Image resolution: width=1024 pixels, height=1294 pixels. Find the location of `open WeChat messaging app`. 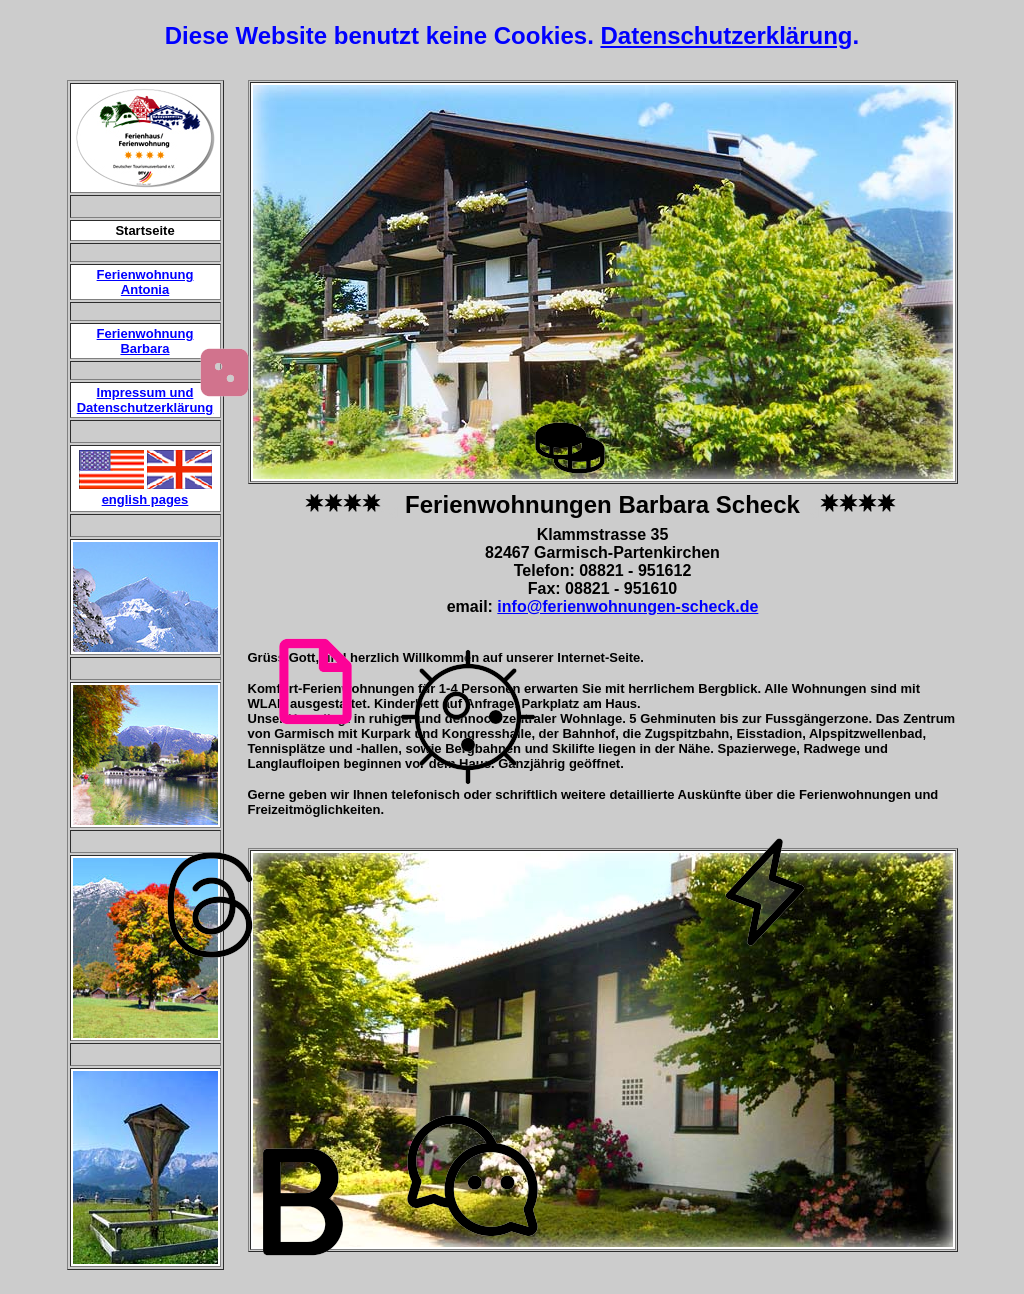

open WeChat messaging app is located at coordinates (472, 1175).